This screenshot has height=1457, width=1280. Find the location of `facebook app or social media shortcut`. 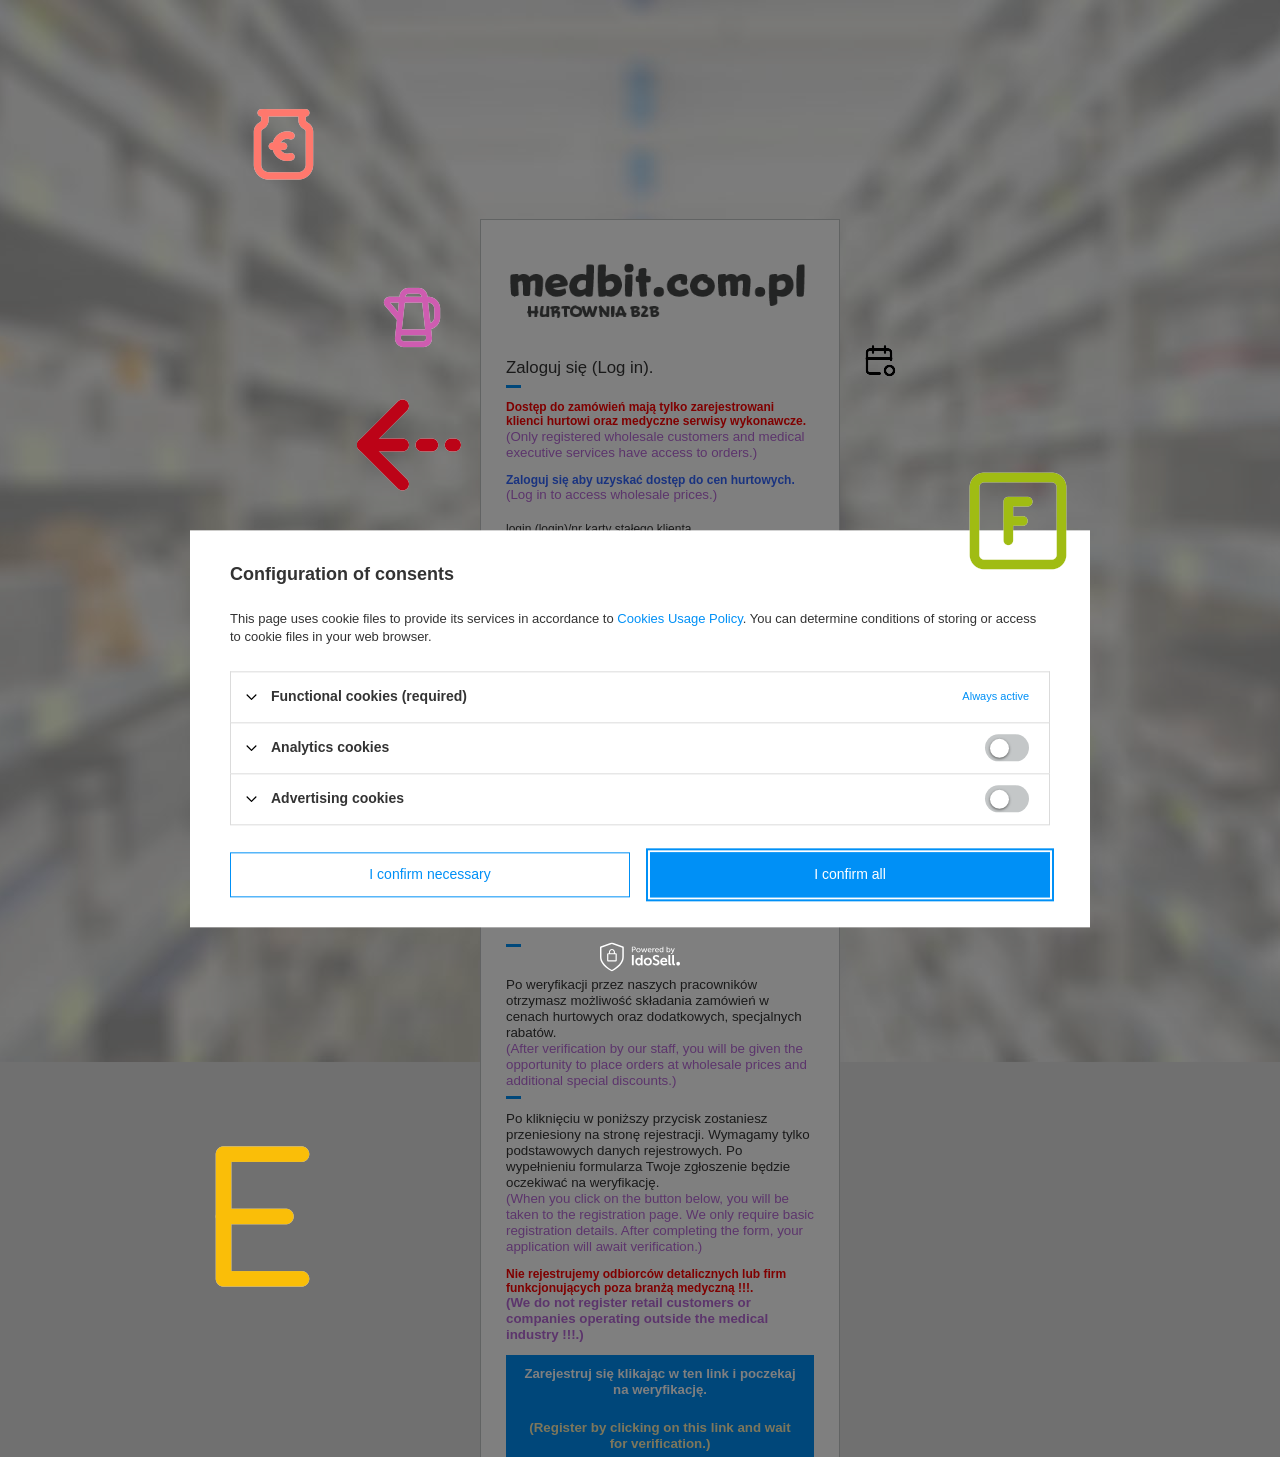

facebook app or social media shortcut is located at coordinates (1018, 521).